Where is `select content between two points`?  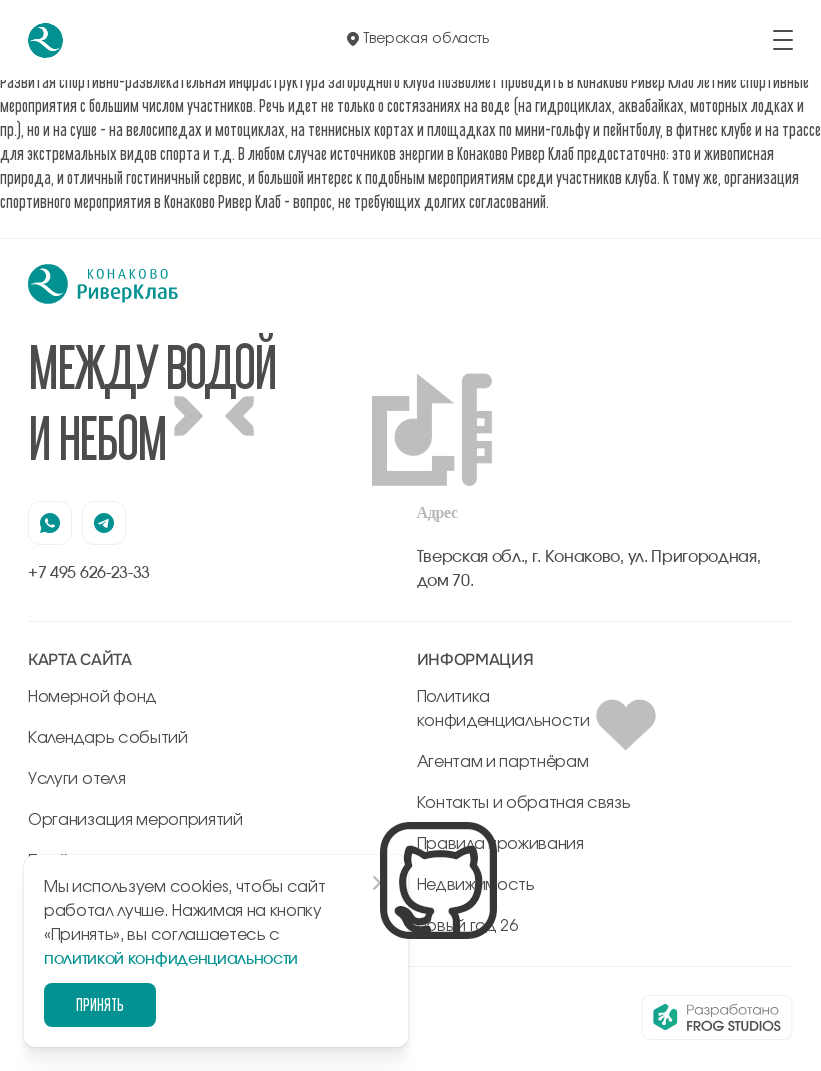
select content between two points is located at coordinates (214, 416).